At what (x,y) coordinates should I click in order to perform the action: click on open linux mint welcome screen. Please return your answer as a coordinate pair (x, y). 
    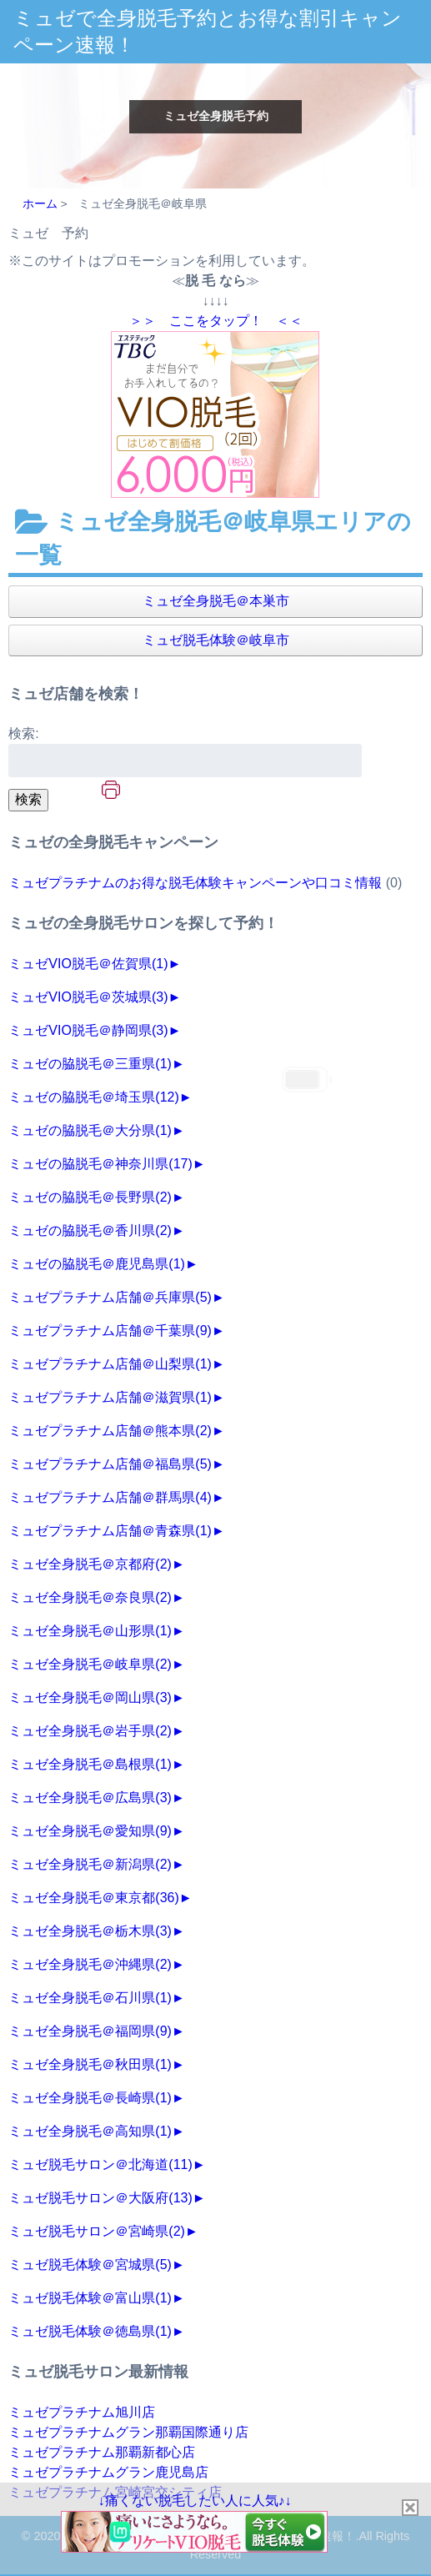
    Looking at the image, I should click on (120, 2532).